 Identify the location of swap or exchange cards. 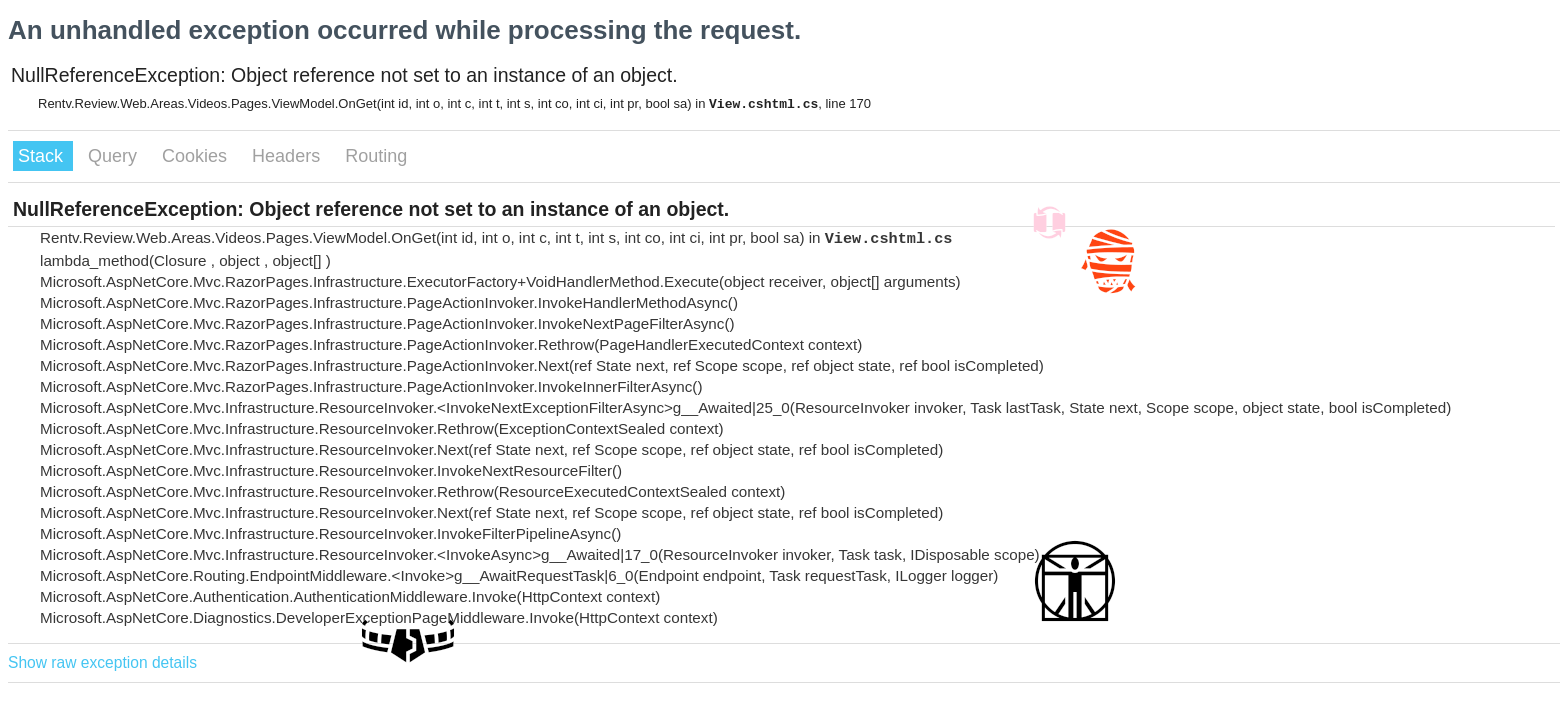
(1049, 222).